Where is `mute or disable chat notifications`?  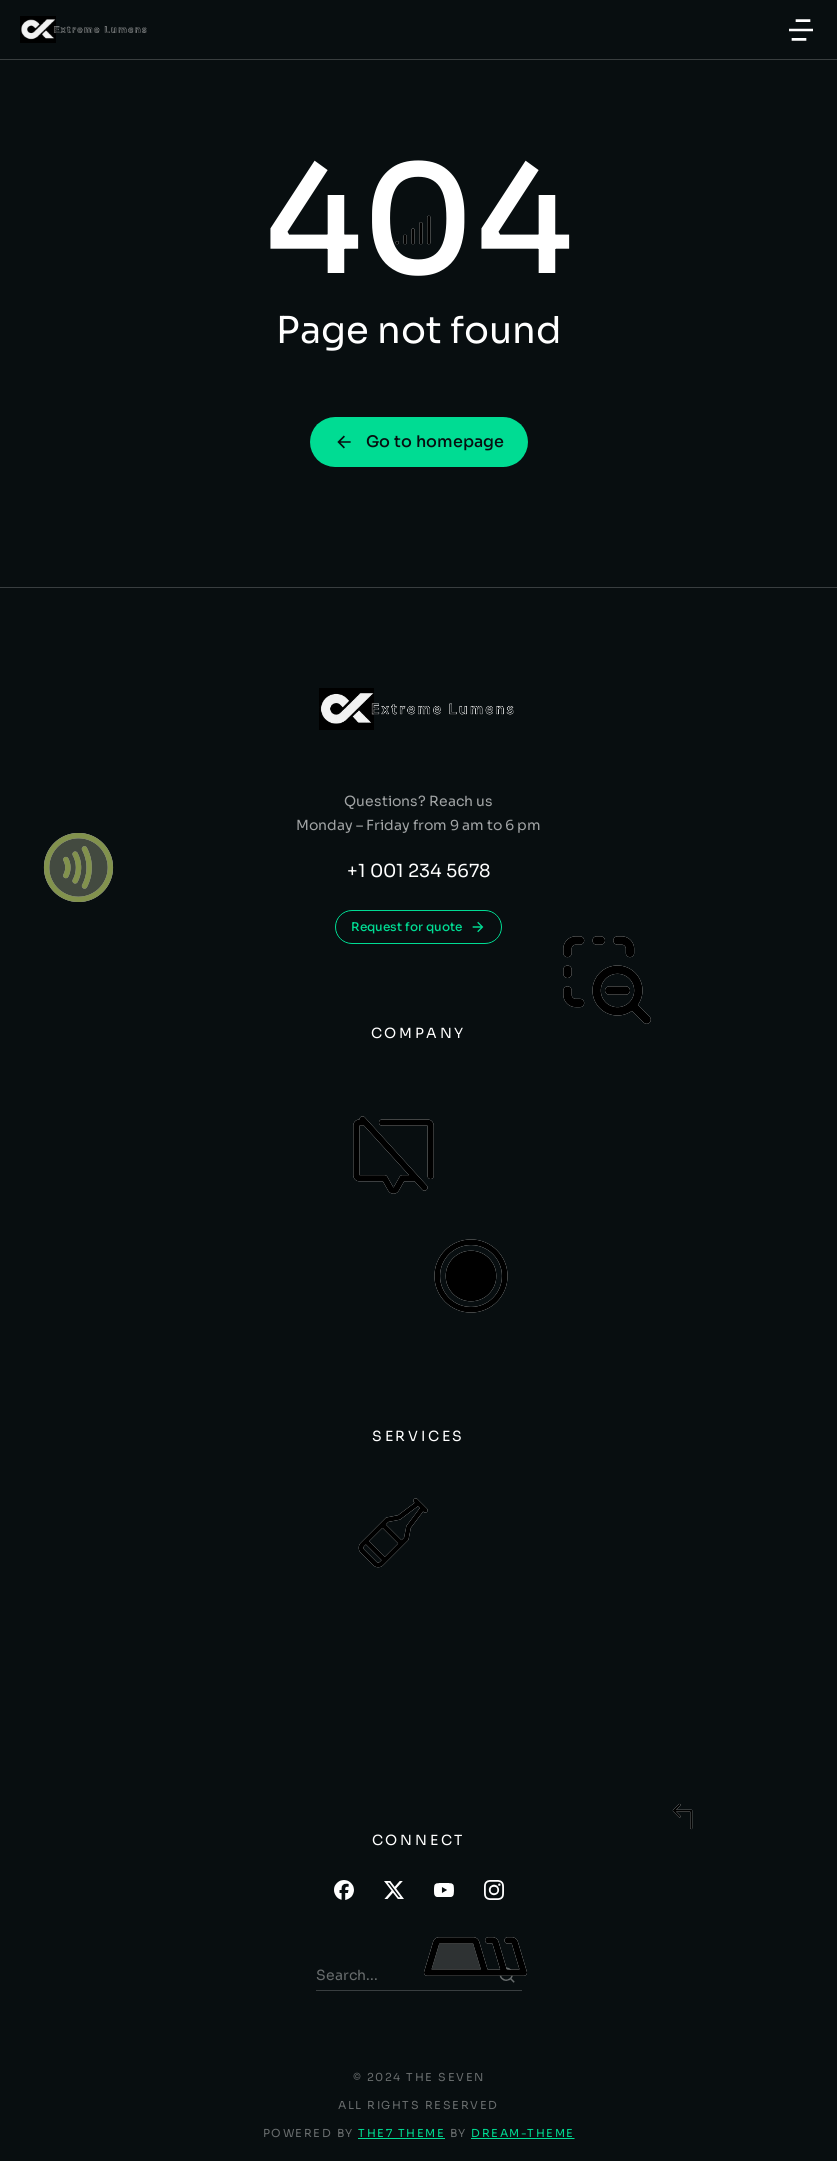
mute or disable chat notifications is located at coordinates (393, 1153).